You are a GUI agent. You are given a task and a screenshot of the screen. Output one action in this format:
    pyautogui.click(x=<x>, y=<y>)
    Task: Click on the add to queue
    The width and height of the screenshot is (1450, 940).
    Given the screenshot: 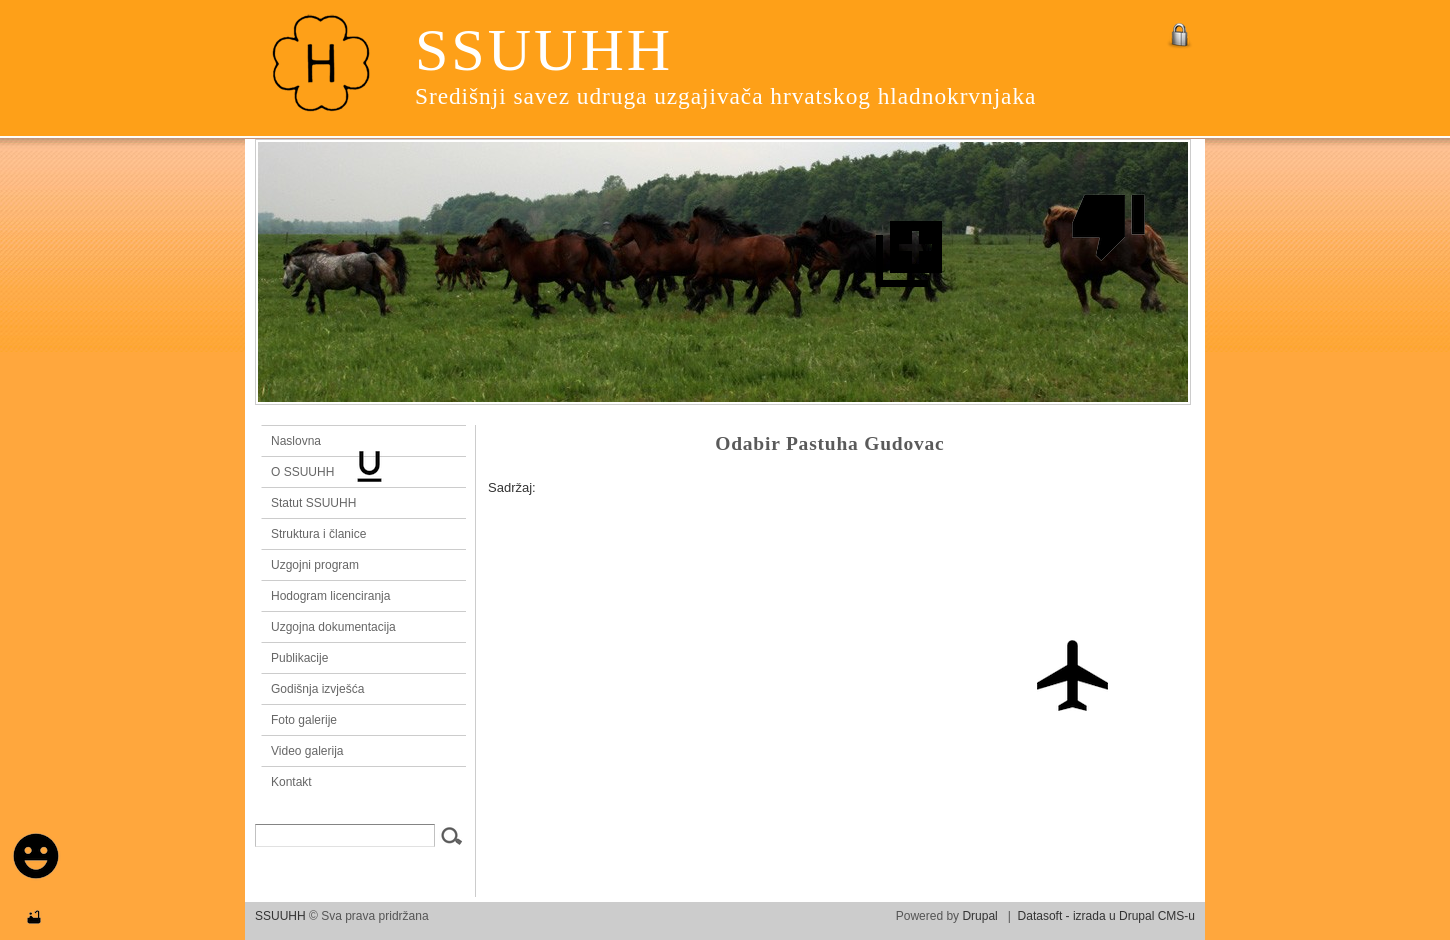 What is the action you would take?
    pyautogui.click(x=909, y=254)
    